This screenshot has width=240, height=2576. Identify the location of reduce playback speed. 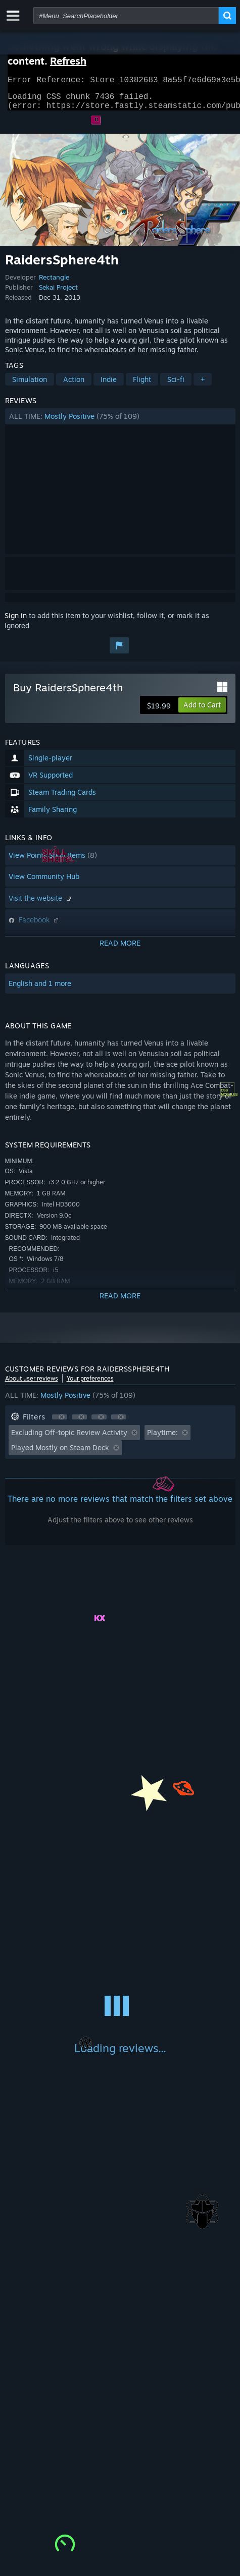
(65, 2543).